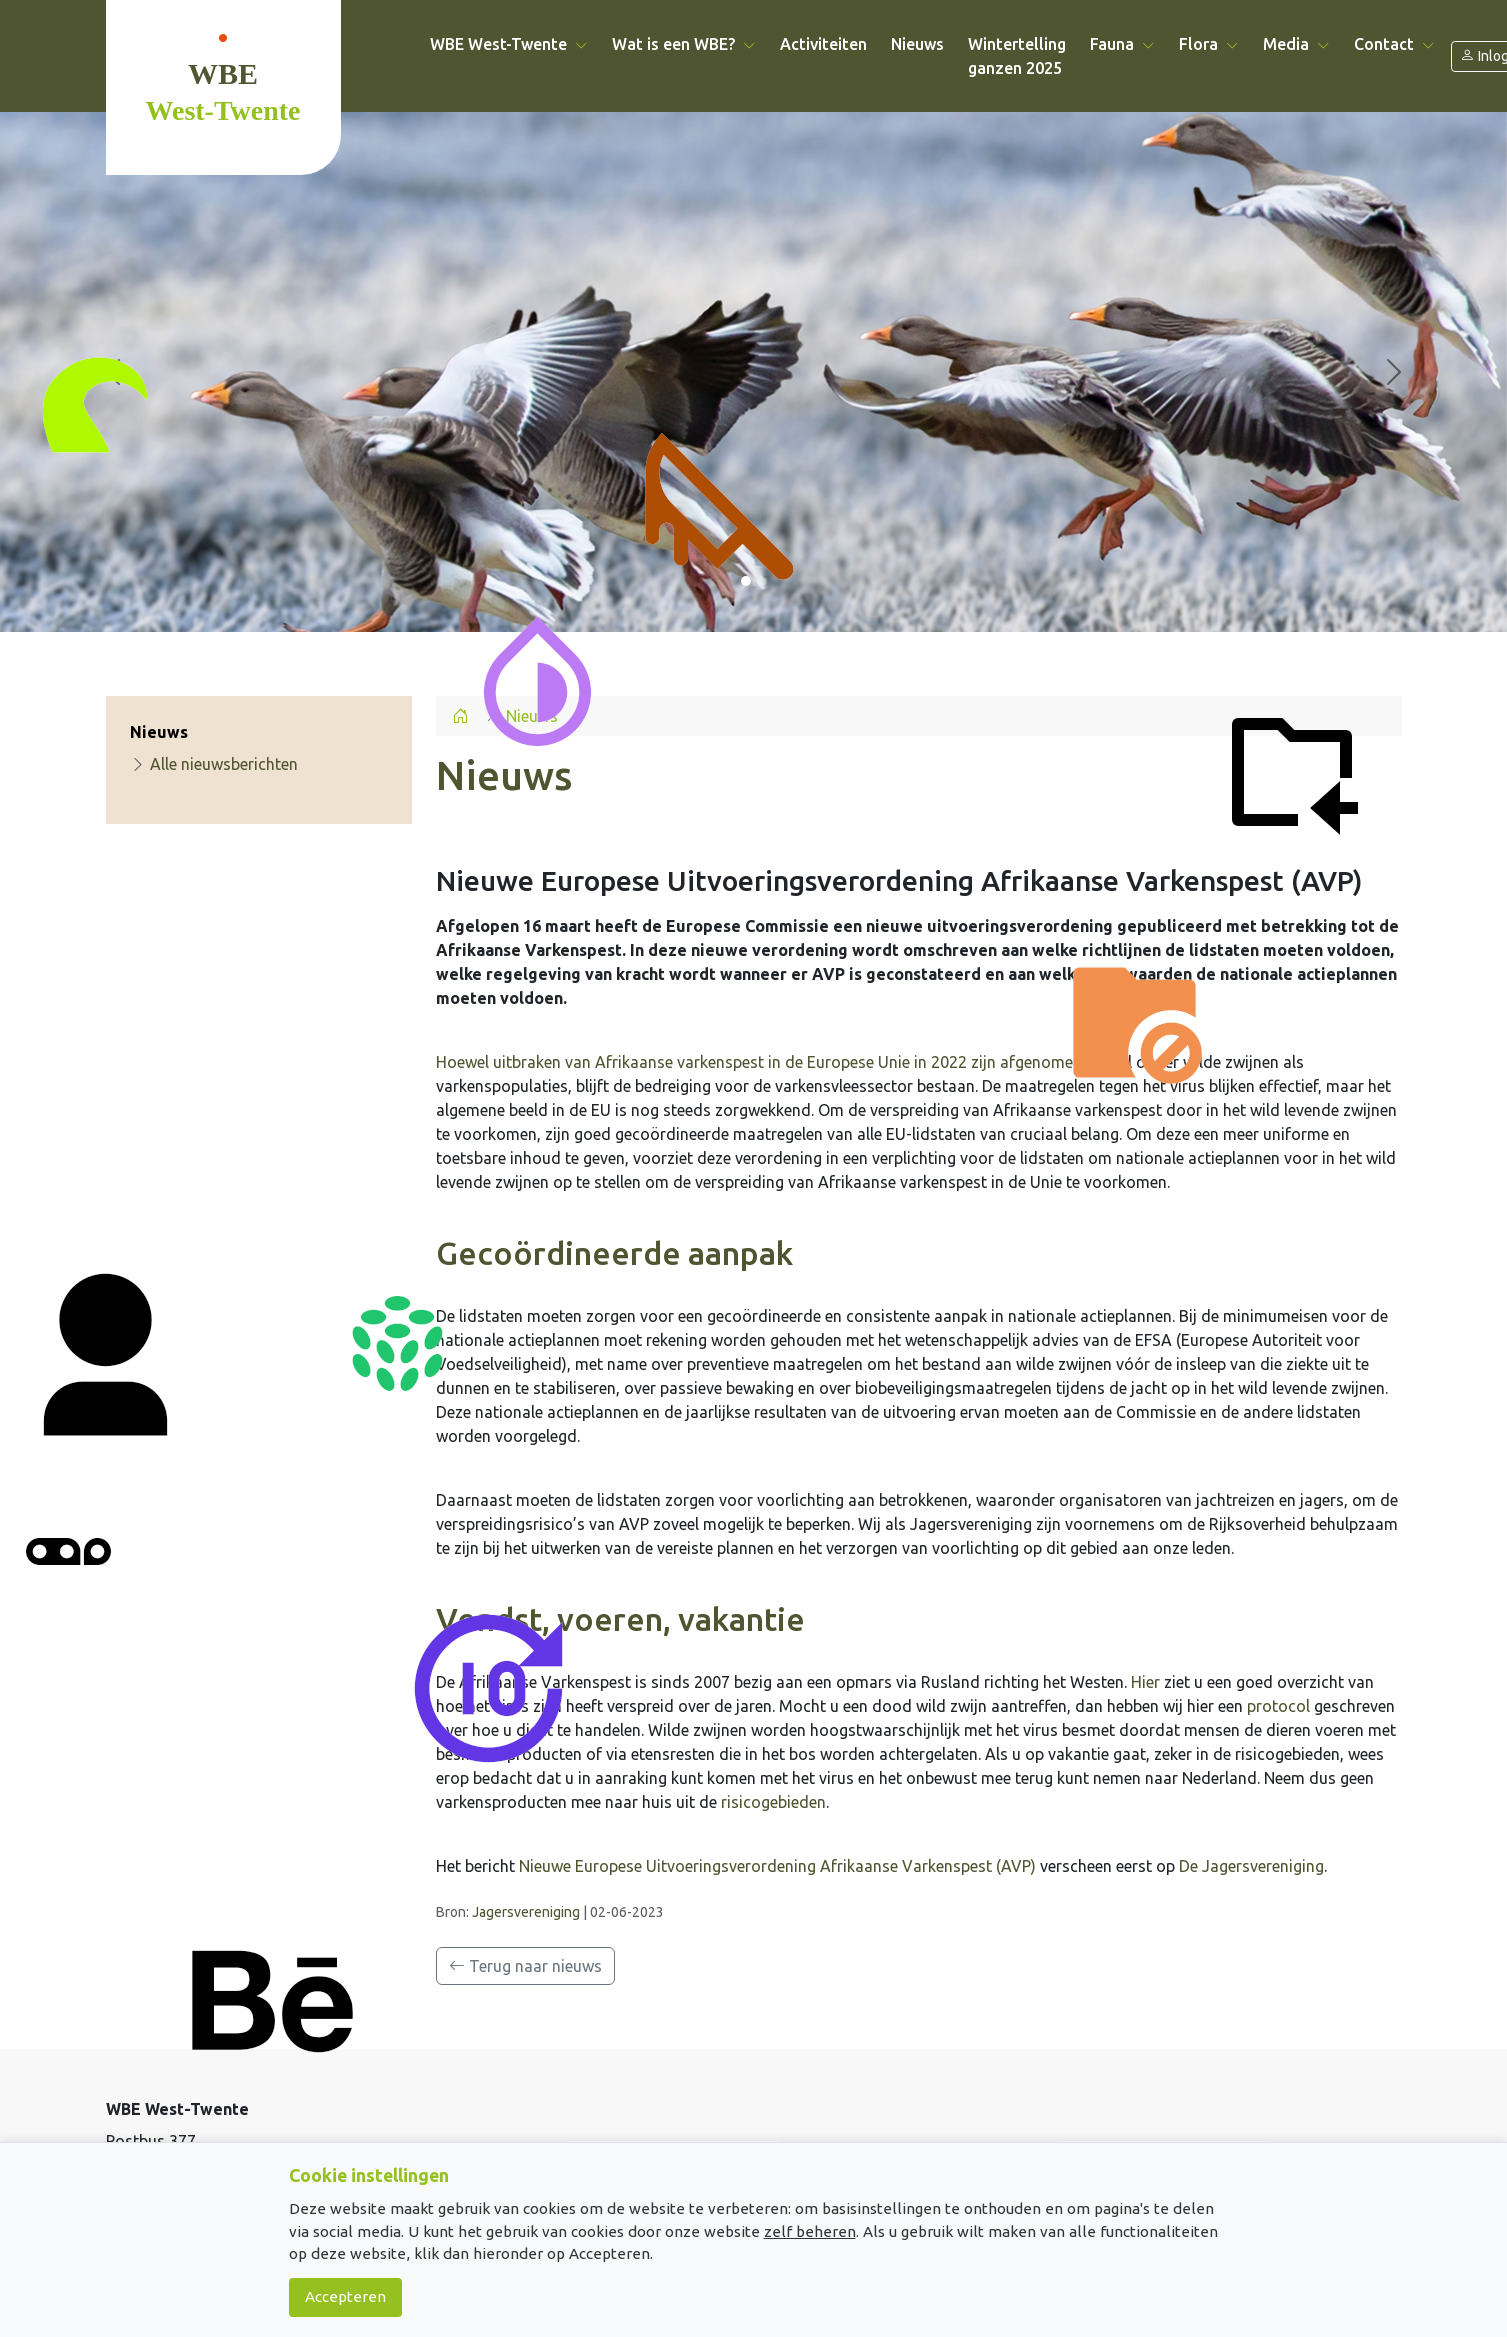 Image resolution: width=1507 pixels, height=2337 pixels. What do you see at coordinates (68, 1551) in the screenshot?
I see `visit the Thangs 3D model platform` at bounding box center [68, 1551].